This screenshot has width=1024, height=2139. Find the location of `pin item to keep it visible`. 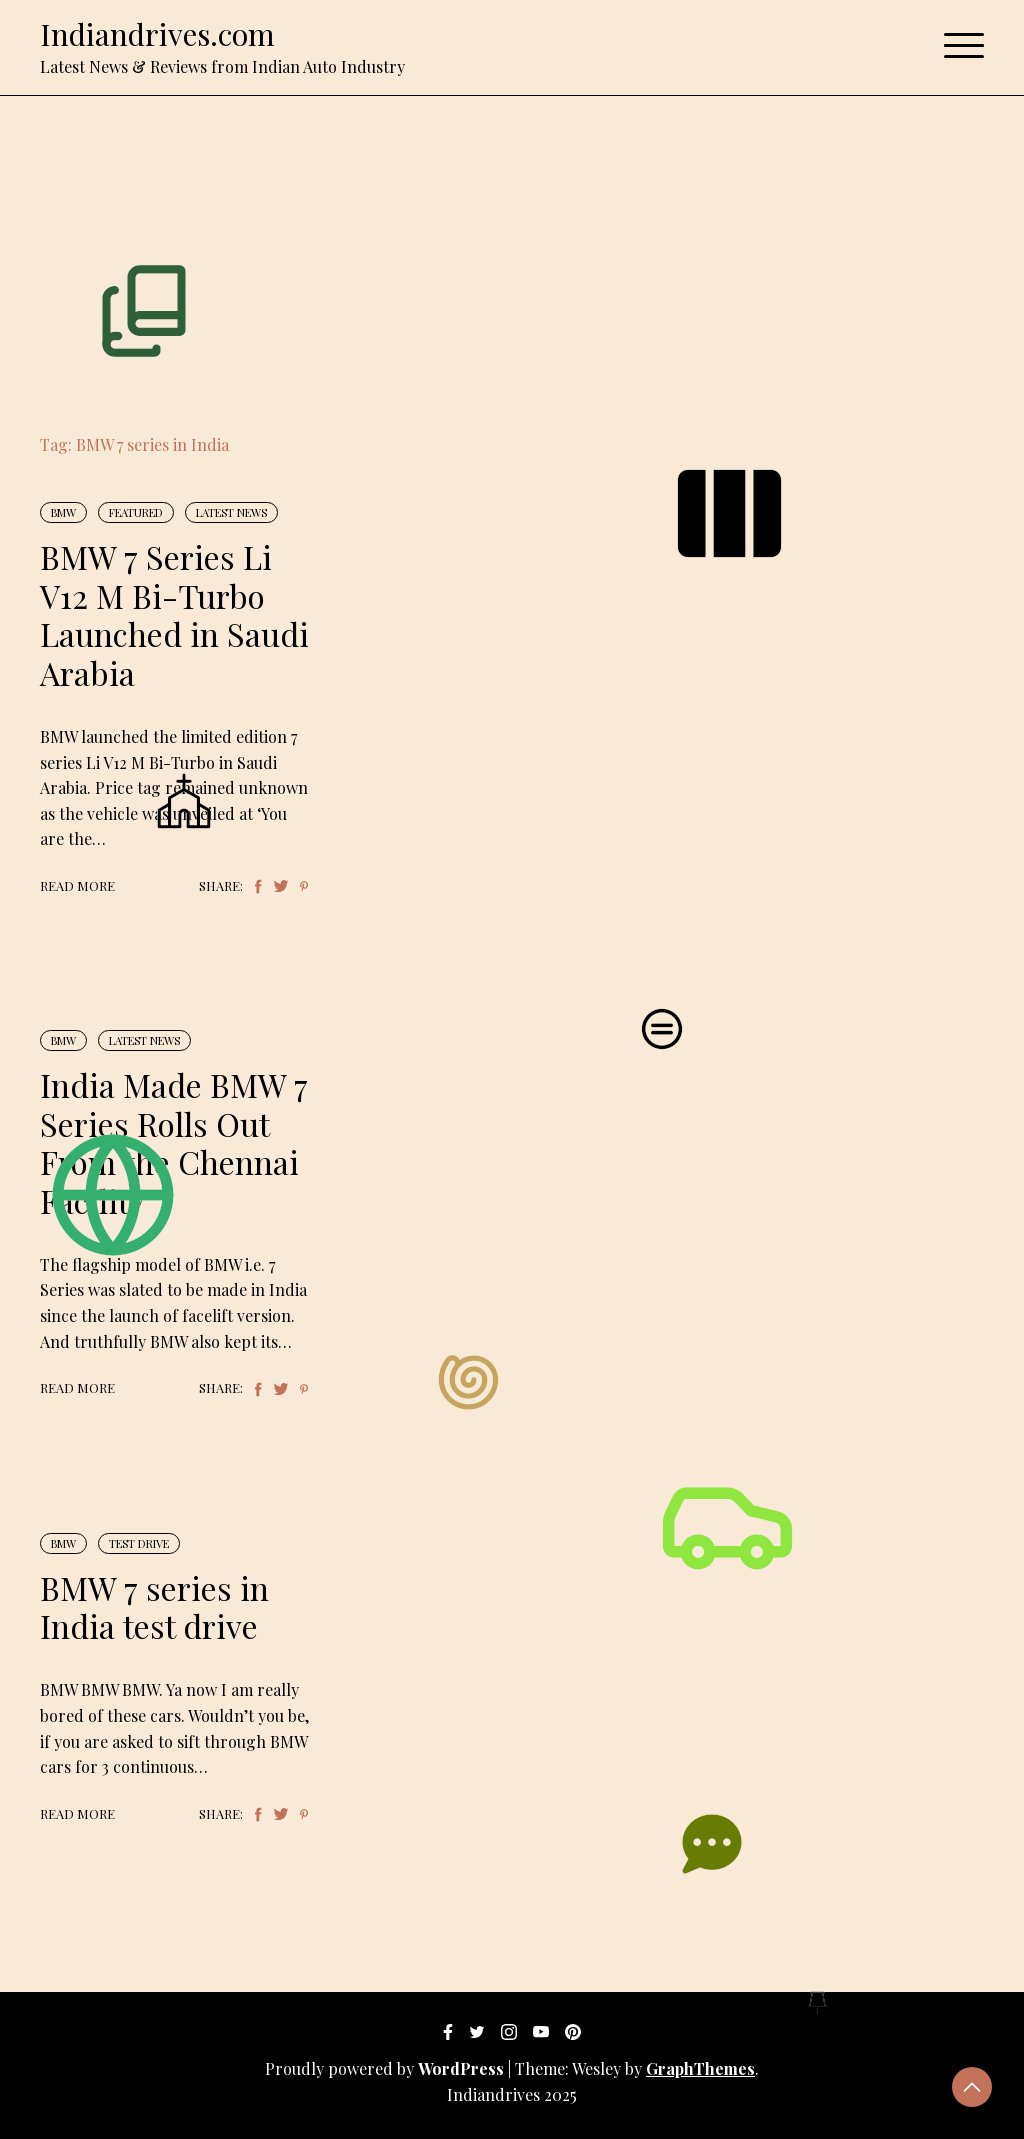

pin item to keep it visible is located at coordinates (817, 2001).